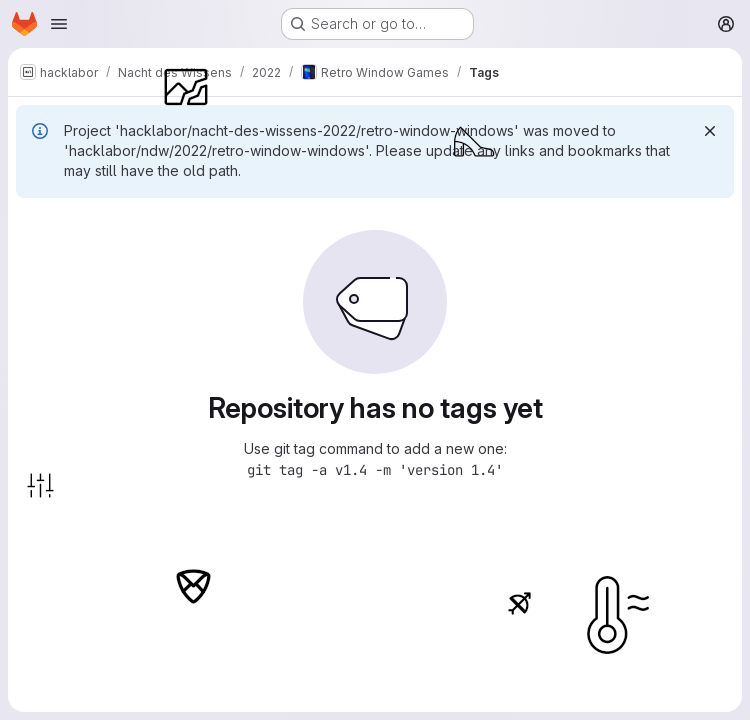 The height and width of the screenshot is (720, 750). What do you see at coordinates (186, 87) in the screenshot?
I see `indicates a broken or corrupted image file` at bounding box center [186, 87].